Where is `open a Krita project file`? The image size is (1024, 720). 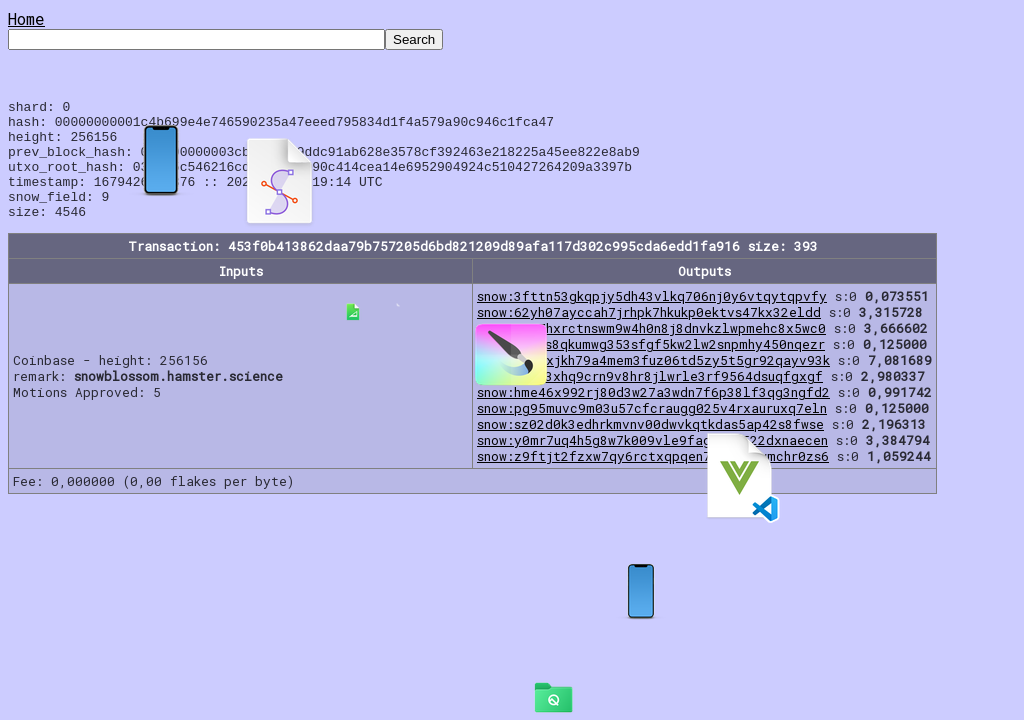 open a Krita project file is located at coordinates (511, 352).